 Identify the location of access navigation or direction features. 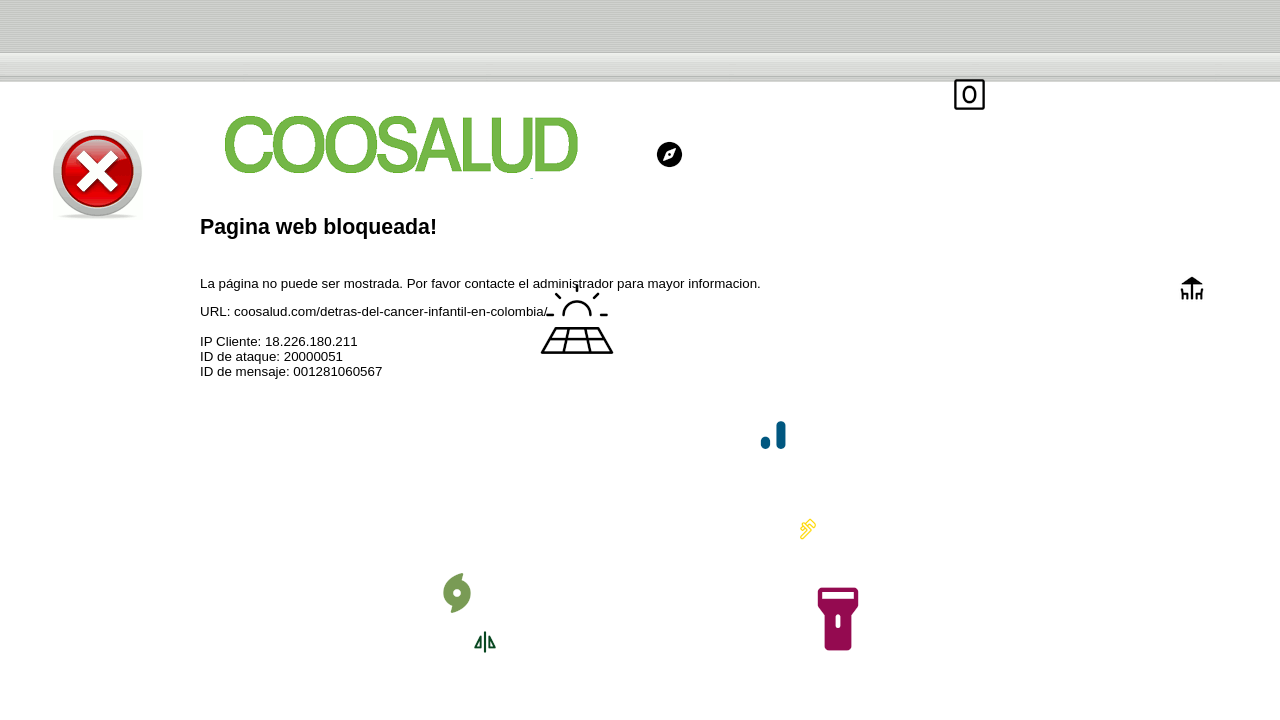
(669, 154).